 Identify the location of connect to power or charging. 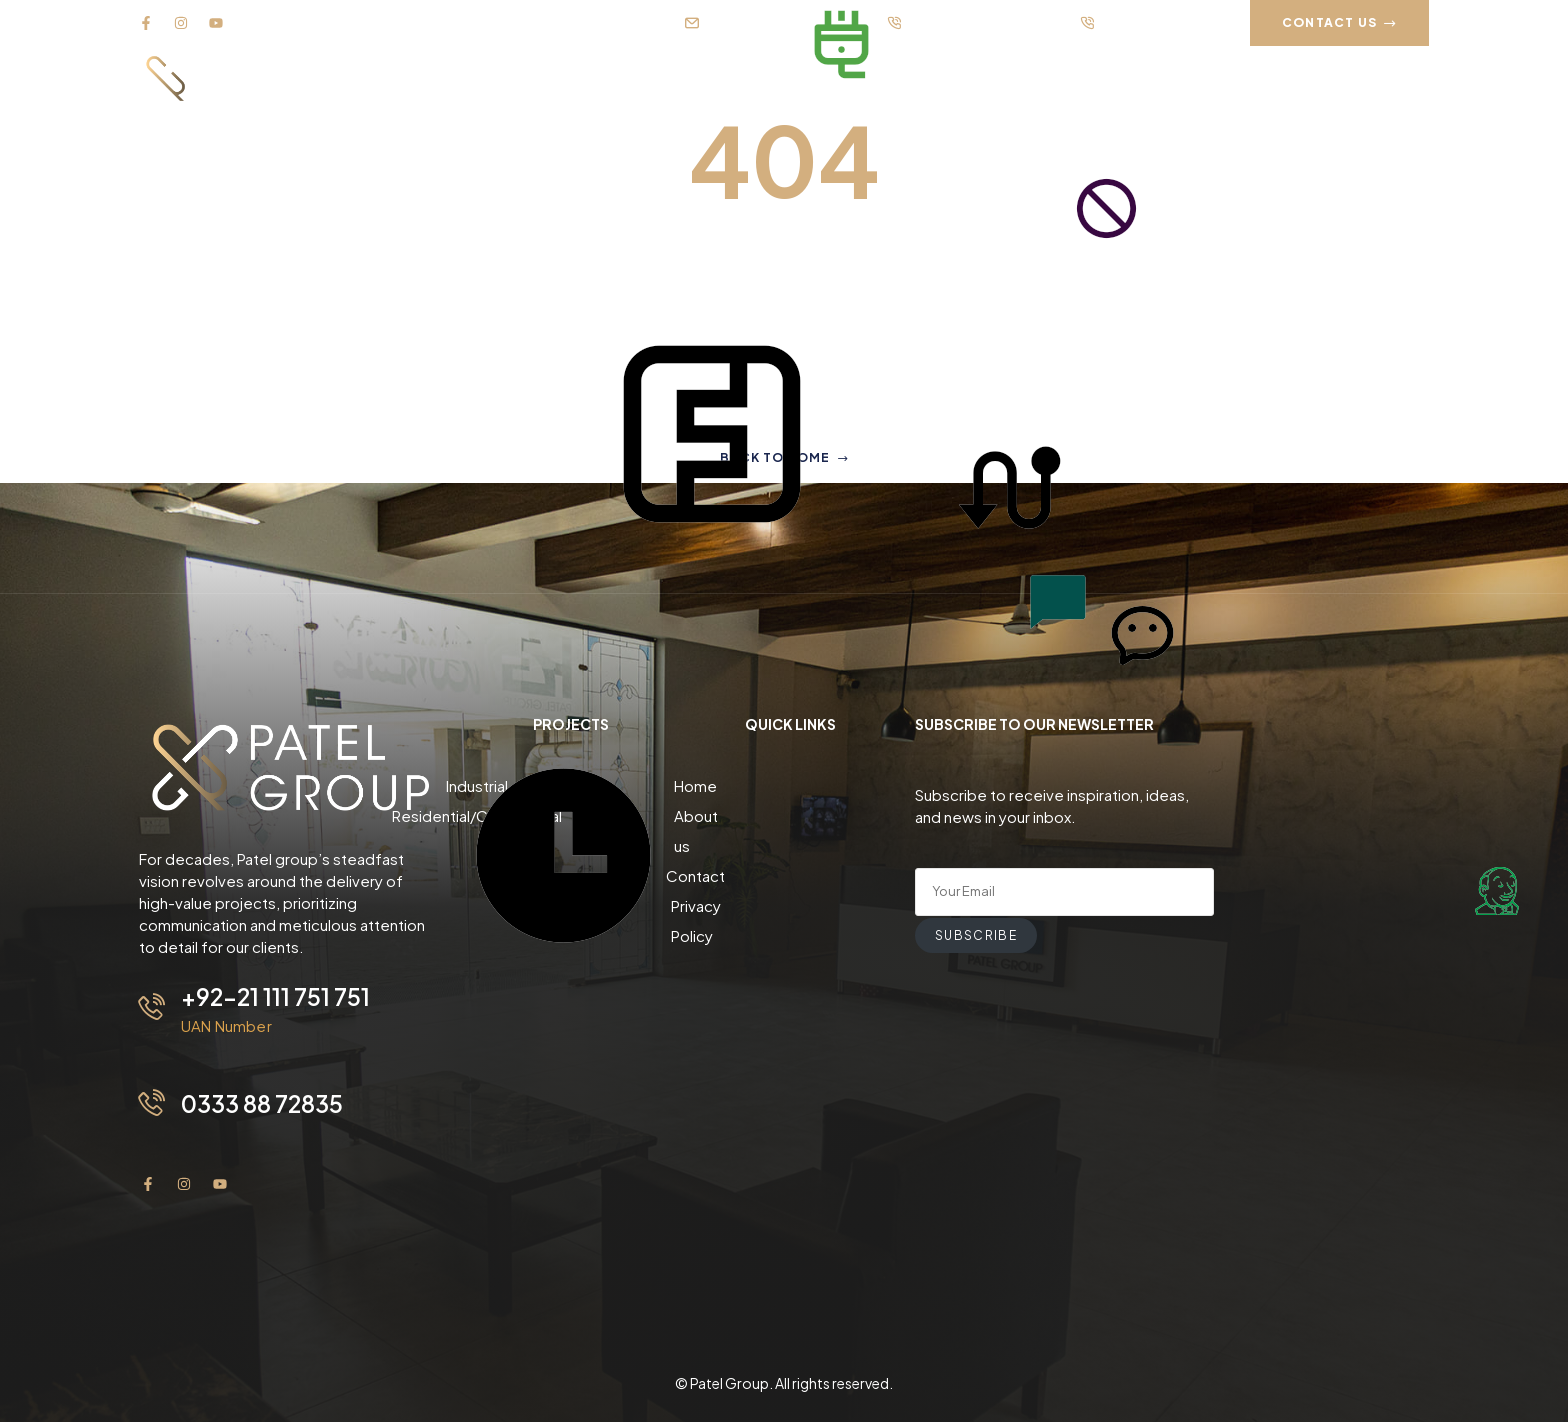
(841, 44).